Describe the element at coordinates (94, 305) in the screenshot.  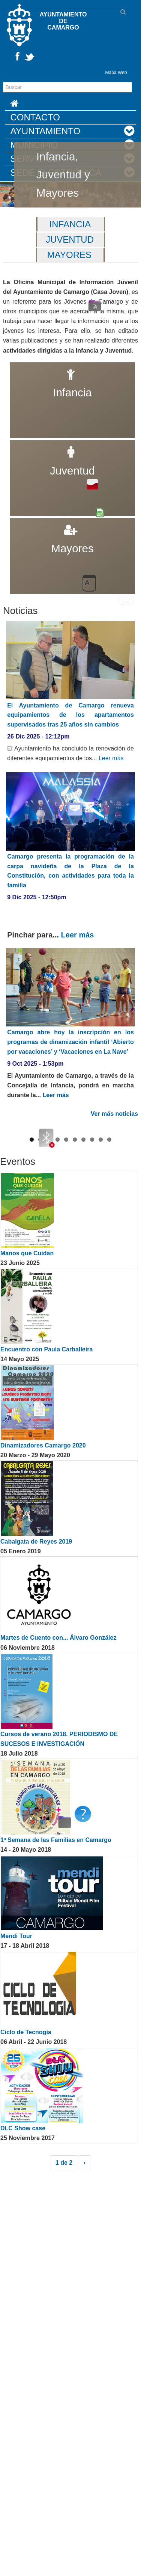
I see `open documents folder` at that location.